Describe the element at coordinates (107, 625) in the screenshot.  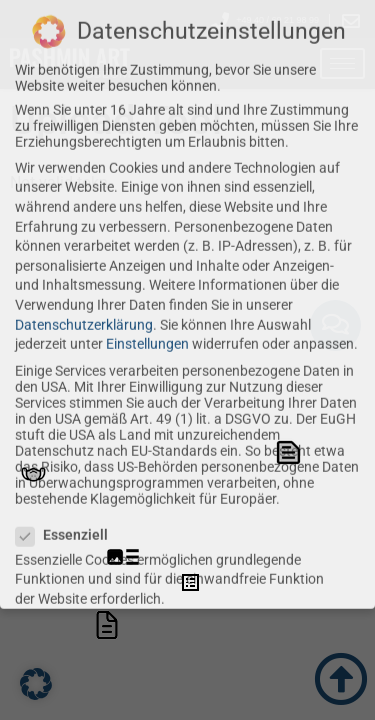
I see `view document contents` at that location.